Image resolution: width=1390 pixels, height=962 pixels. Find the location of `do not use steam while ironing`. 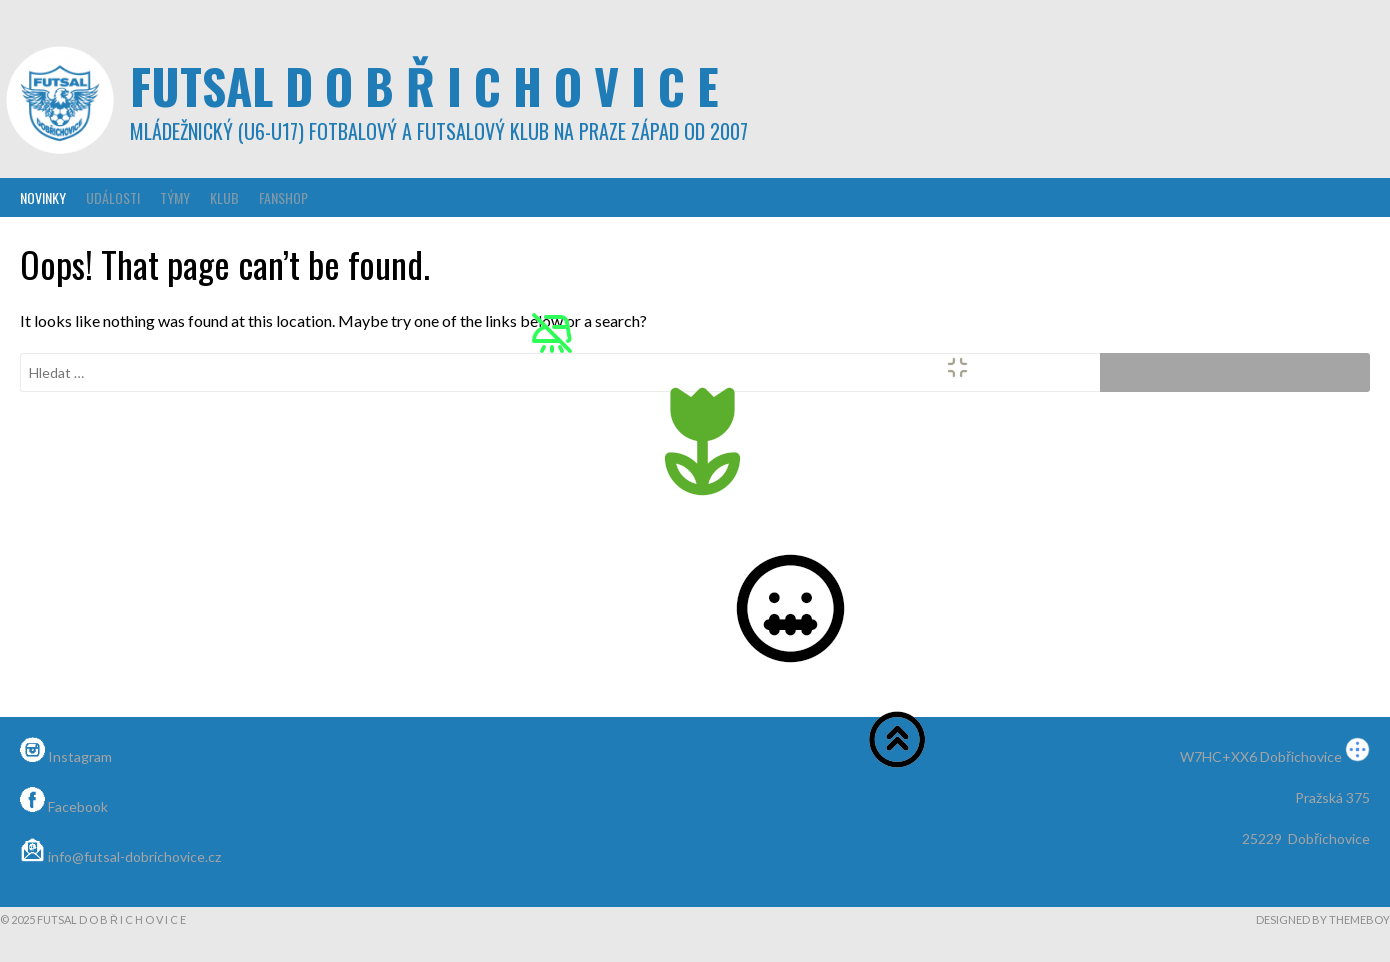

do not use steam while ironing is located at coordinates (552, 333).